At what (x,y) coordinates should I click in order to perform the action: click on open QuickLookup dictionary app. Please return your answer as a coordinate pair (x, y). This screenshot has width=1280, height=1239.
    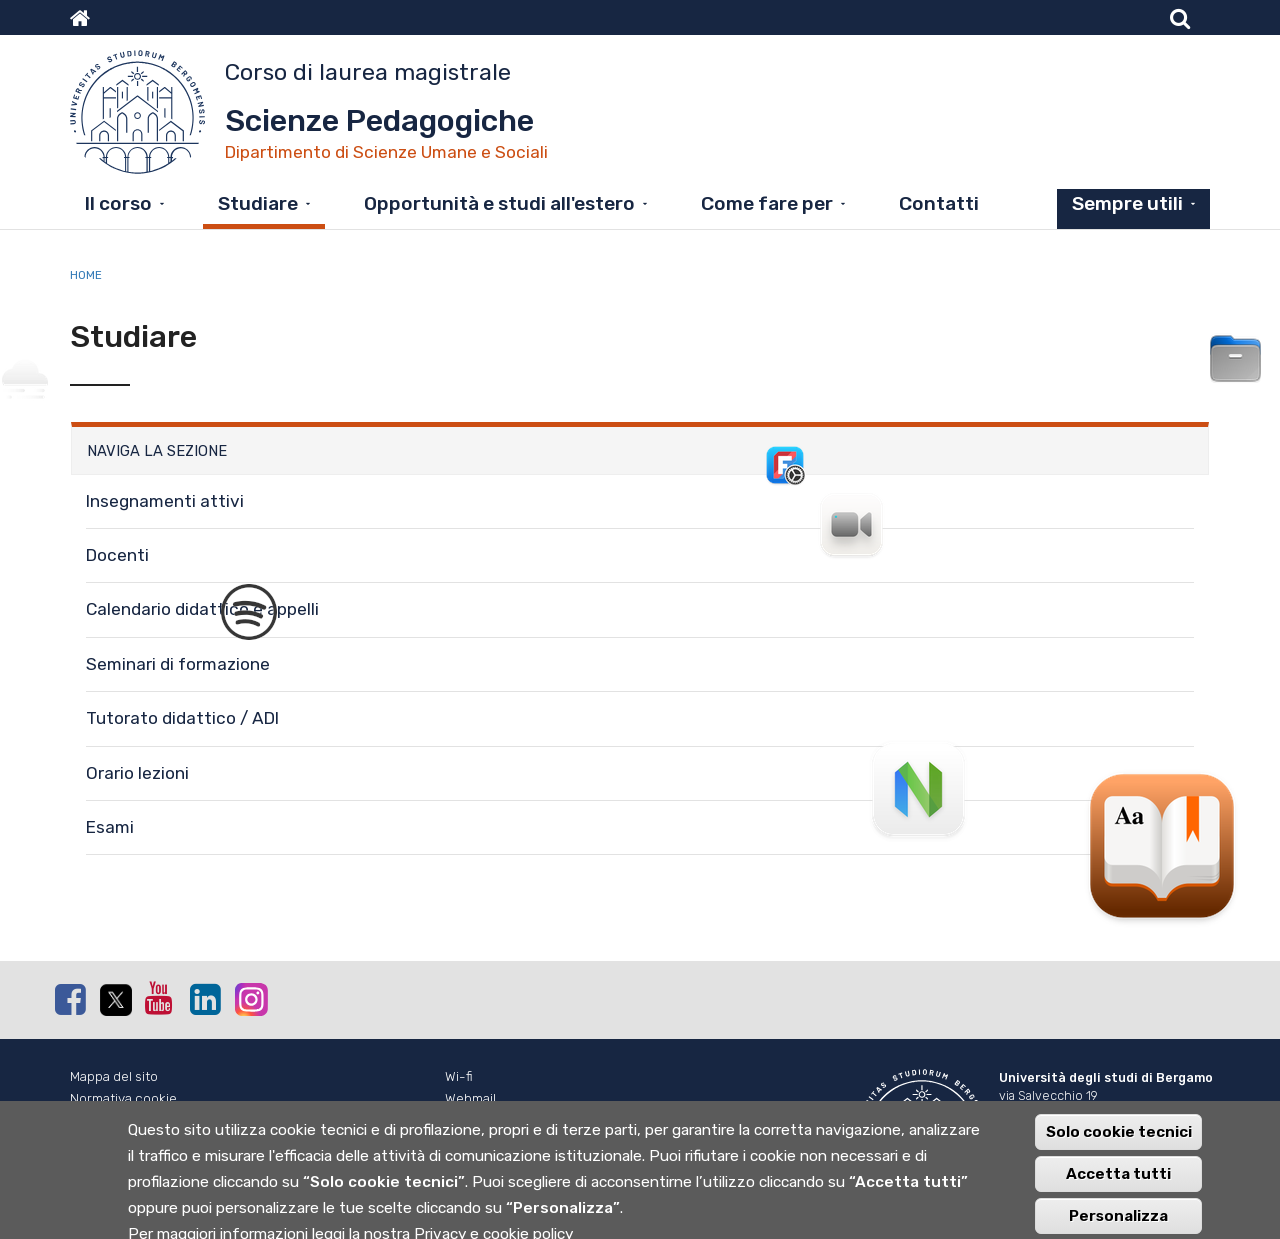
    Looking at the image, I should click on (1162, 846).